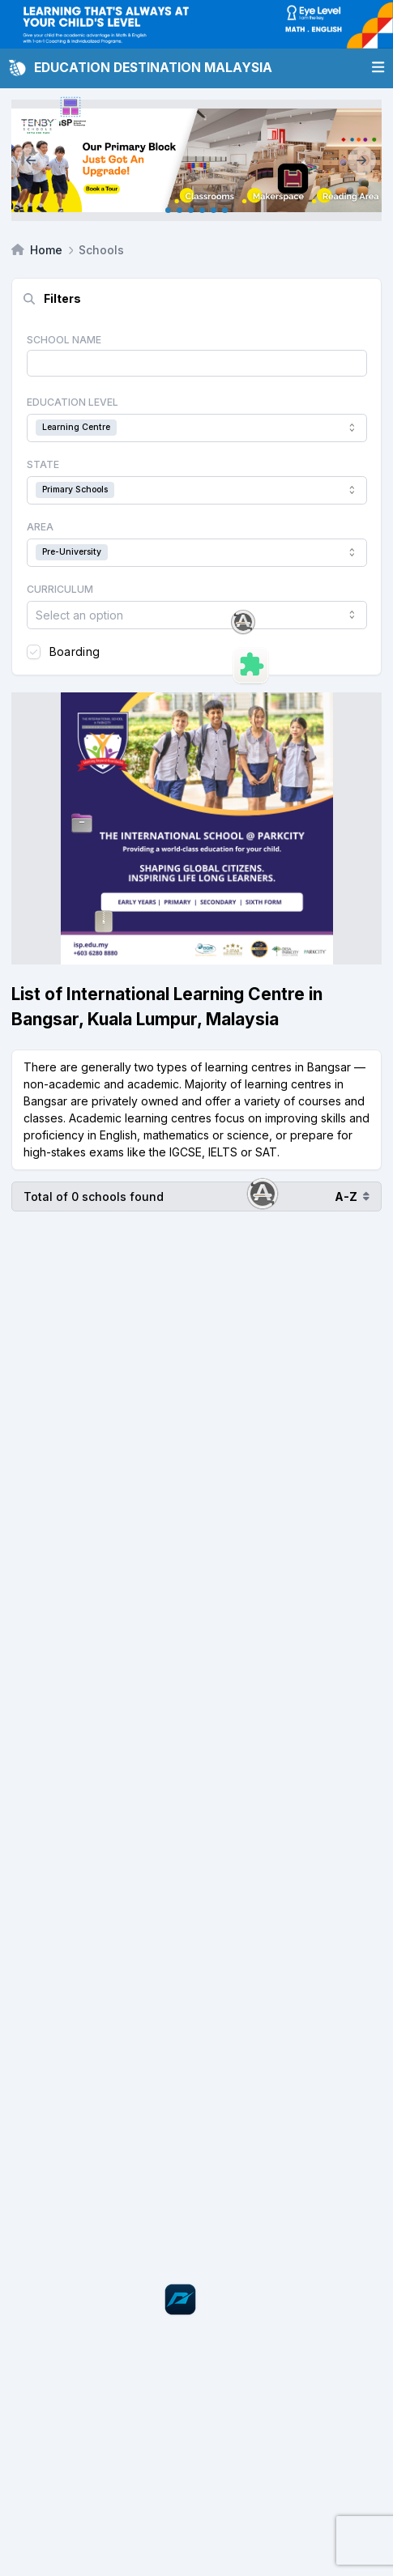  What do you see at coordinates (293, 178) in the screenshot?
I see `launch inscryption game` at bounding box center [293, 178].